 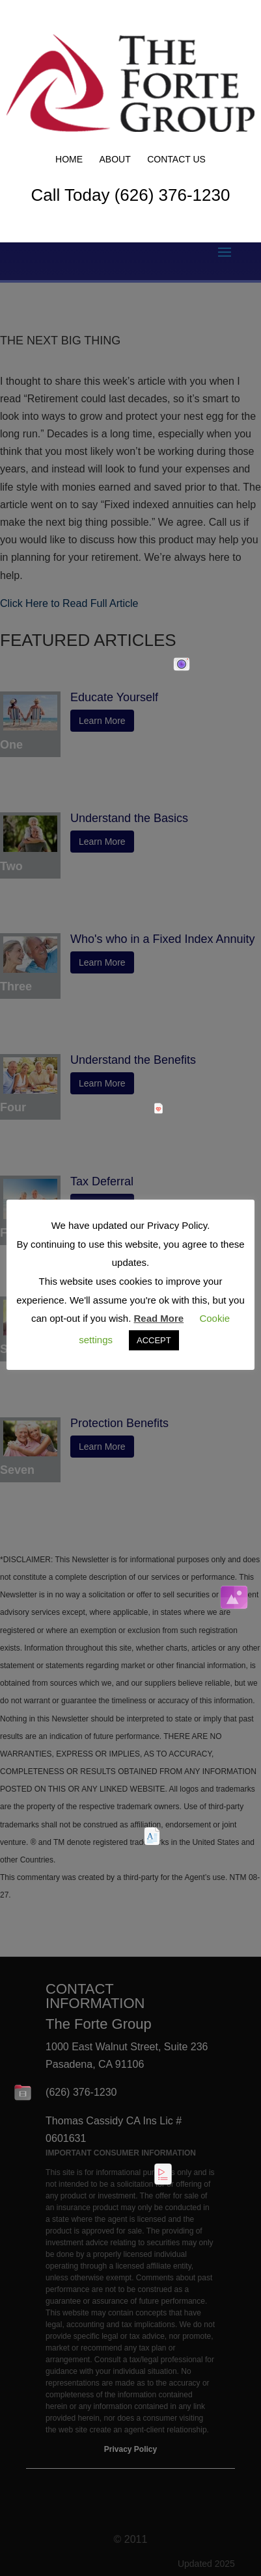 What do you see at coordinates (163, 2174) in the screenshot?
I see `an mpegurl audio playlist file` at bounding box center [163, 2174].